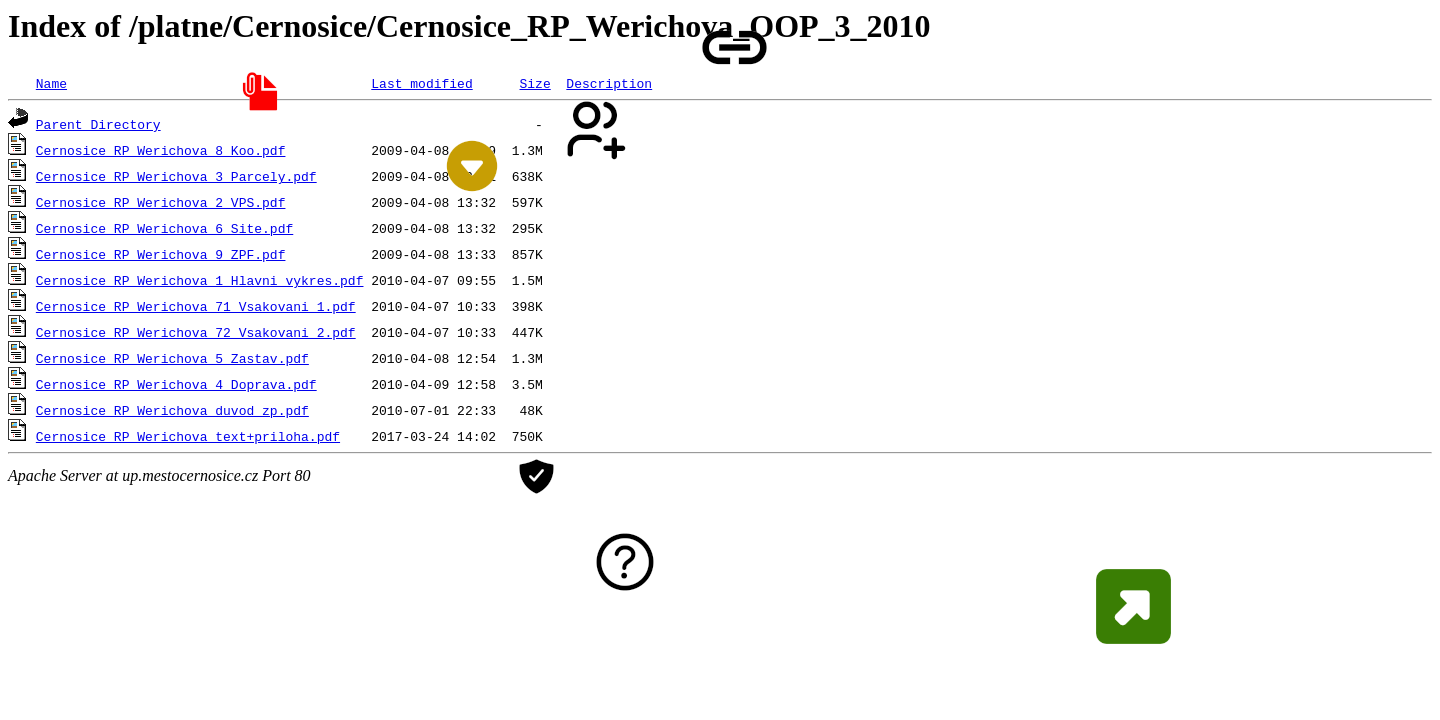  What do you see at coordinates (1133, 606) in the screenshot?
I see `open link in a new tab or window` at bounding box center [1133, 606].